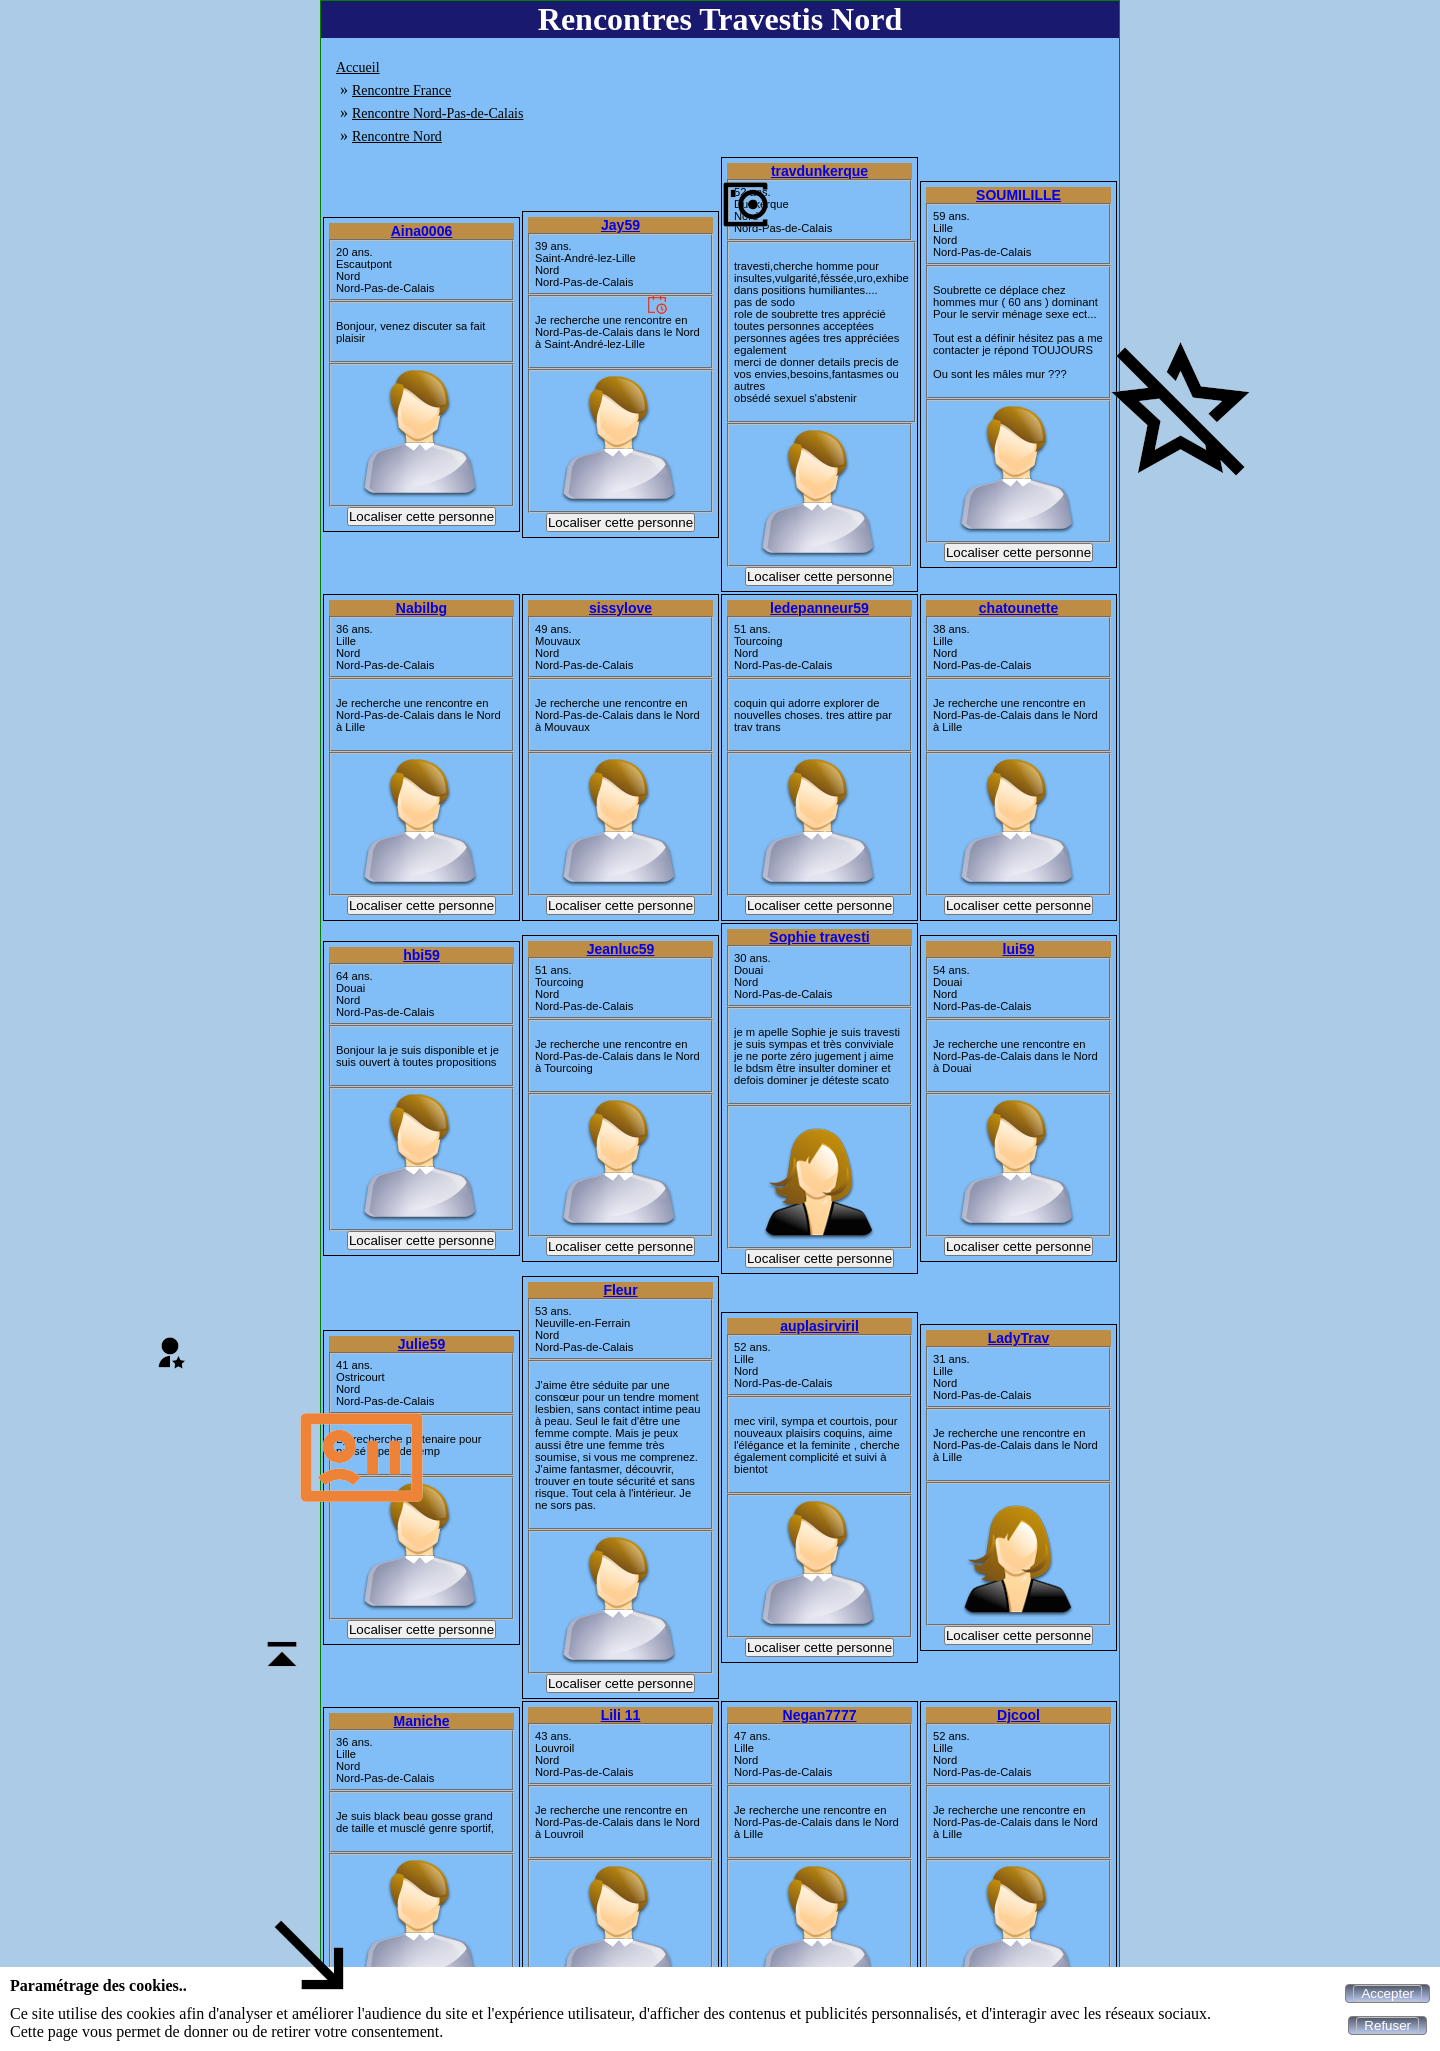  What do you see at coordinates (310, 1956) in the screenshot?
I see `navigate to next section below` at bounding box center [310, 1956].